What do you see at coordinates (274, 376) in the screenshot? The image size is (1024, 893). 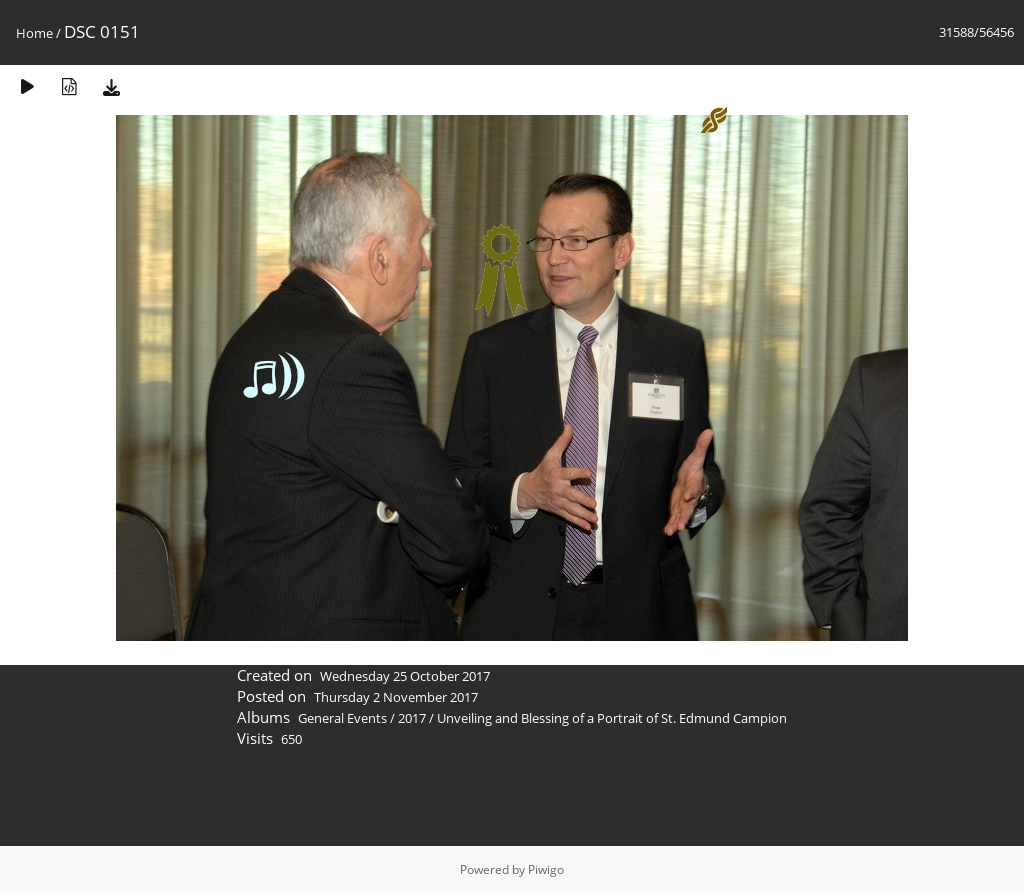 I see `audio or sound is currently enabled` at bounding box center [274, 376].